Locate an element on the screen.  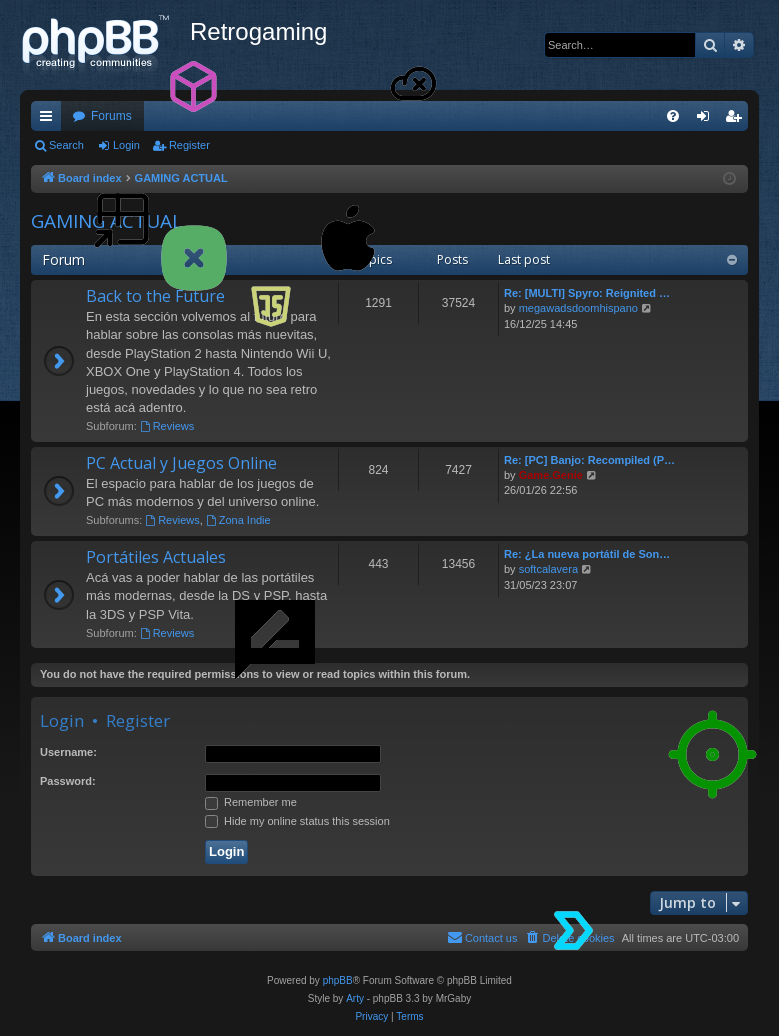
view 3D model or object is located at coordinates (193, 86).